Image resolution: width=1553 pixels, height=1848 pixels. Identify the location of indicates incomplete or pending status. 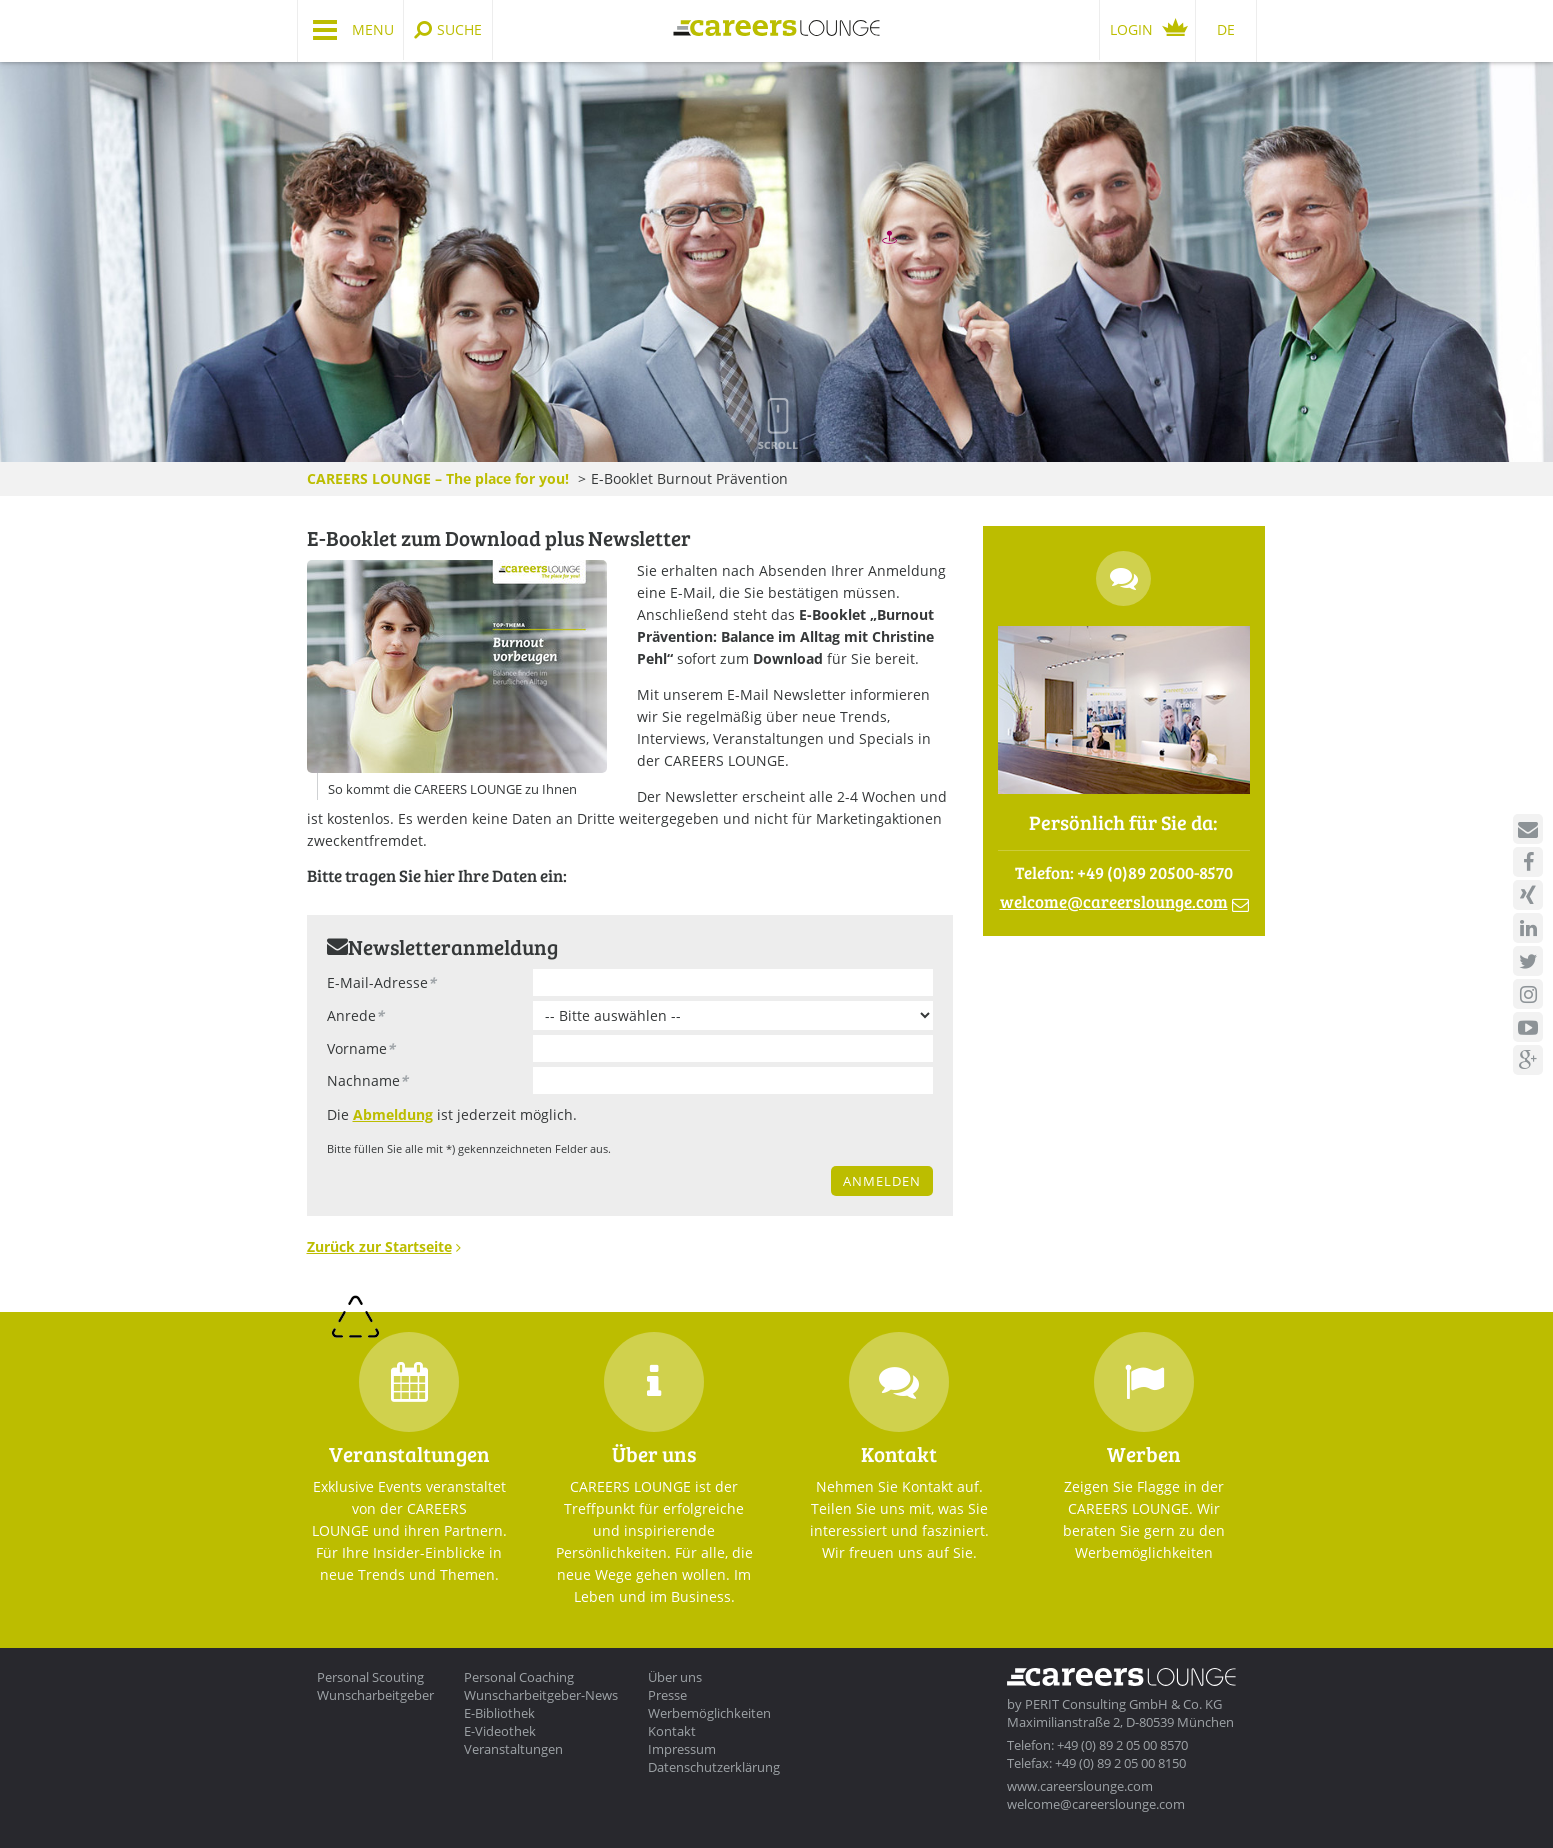
(355, 1317).